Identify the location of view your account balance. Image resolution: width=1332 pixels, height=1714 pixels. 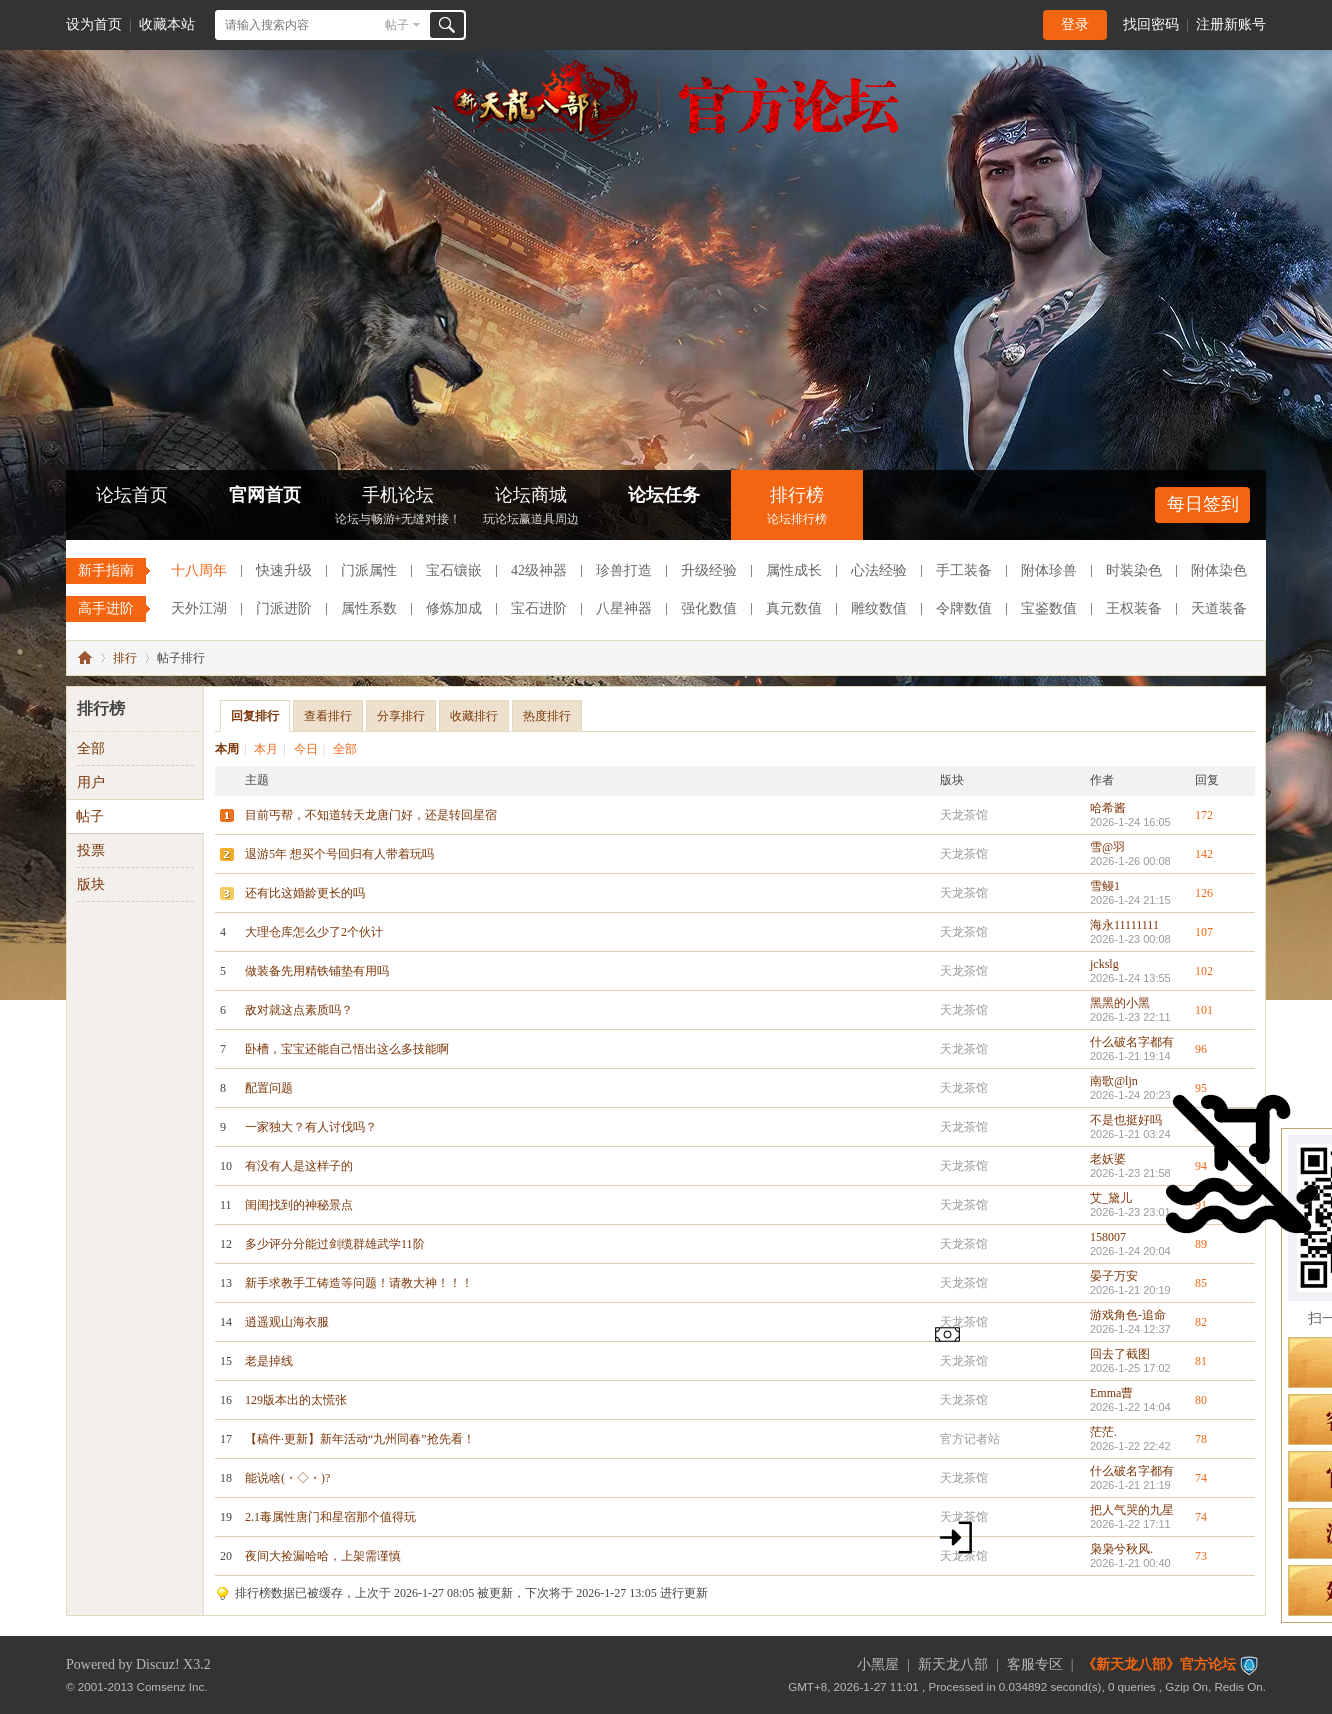
(947, 1334).